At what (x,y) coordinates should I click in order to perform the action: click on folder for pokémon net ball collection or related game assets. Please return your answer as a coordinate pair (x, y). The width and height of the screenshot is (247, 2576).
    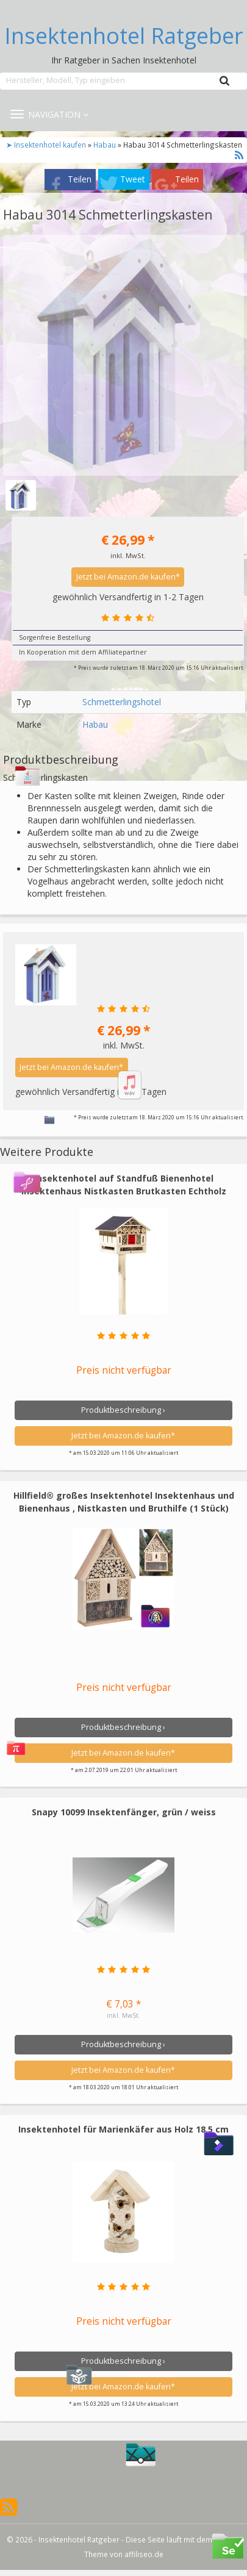
    Looking at the image, I should click on (140, 2455).